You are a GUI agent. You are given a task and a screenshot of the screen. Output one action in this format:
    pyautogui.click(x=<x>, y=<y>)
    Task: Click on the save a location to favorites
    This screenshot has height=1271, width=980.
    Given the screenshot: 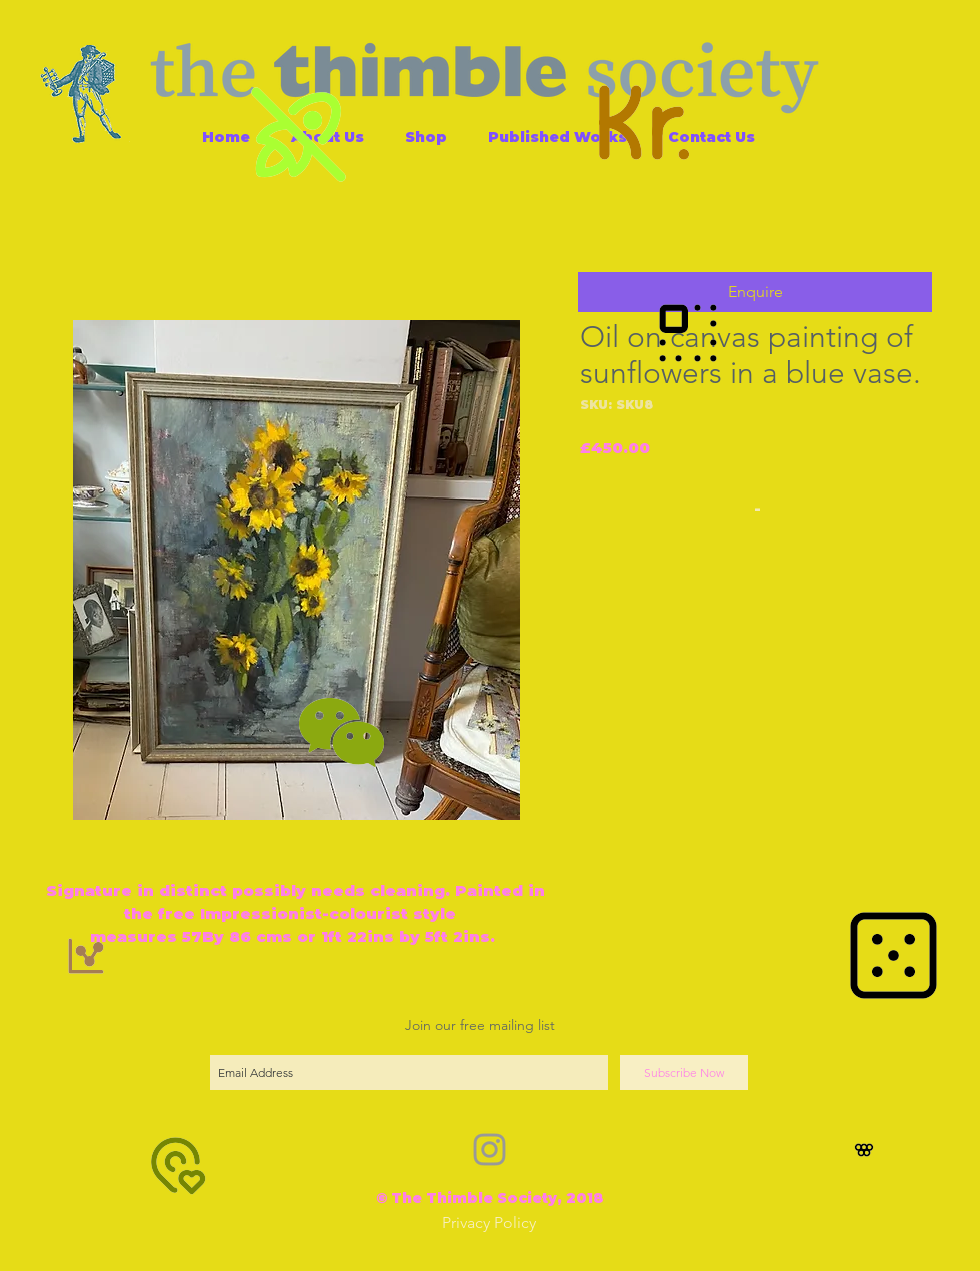 What is the action you would take?
    pyautogui.click(x=175, y=1164)
    